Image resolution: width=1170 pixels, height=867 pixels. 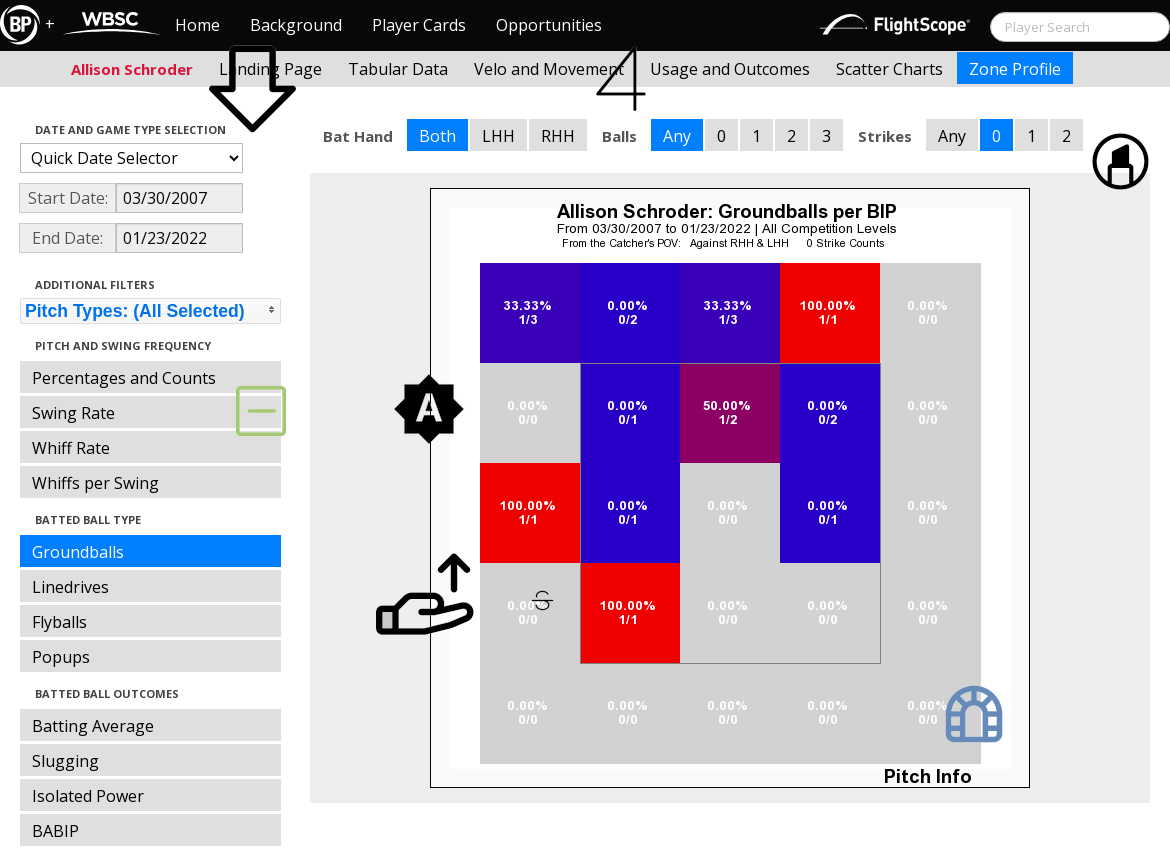 What do you see at coordinates (542, 600) in the screenshot?
I see `apply strikethrough formatting to selected text` at bounding box center [542, 600].